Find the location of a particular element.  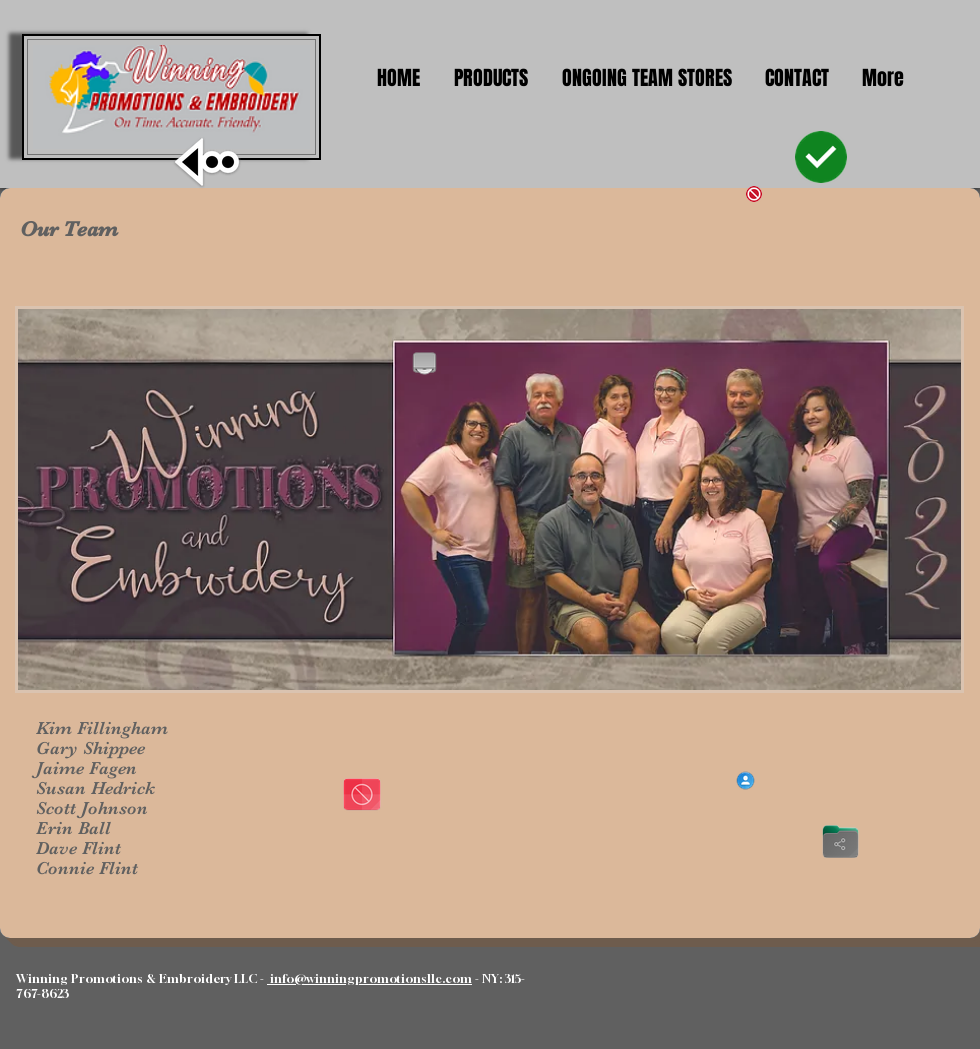

mark item as complete is located at coordinates (821, 157).